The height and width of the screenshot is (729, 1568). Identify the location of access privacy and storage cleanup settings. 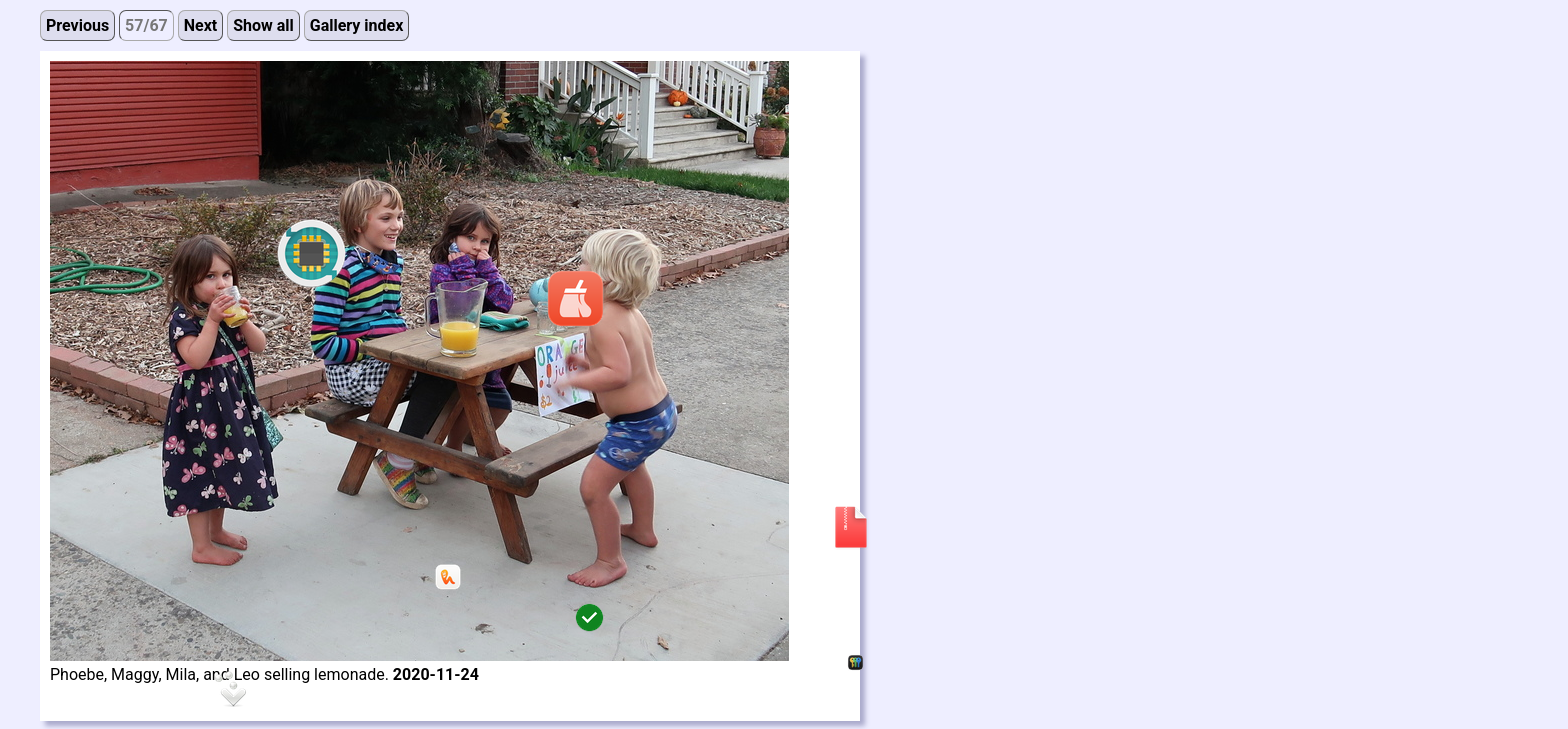
(575, 299).